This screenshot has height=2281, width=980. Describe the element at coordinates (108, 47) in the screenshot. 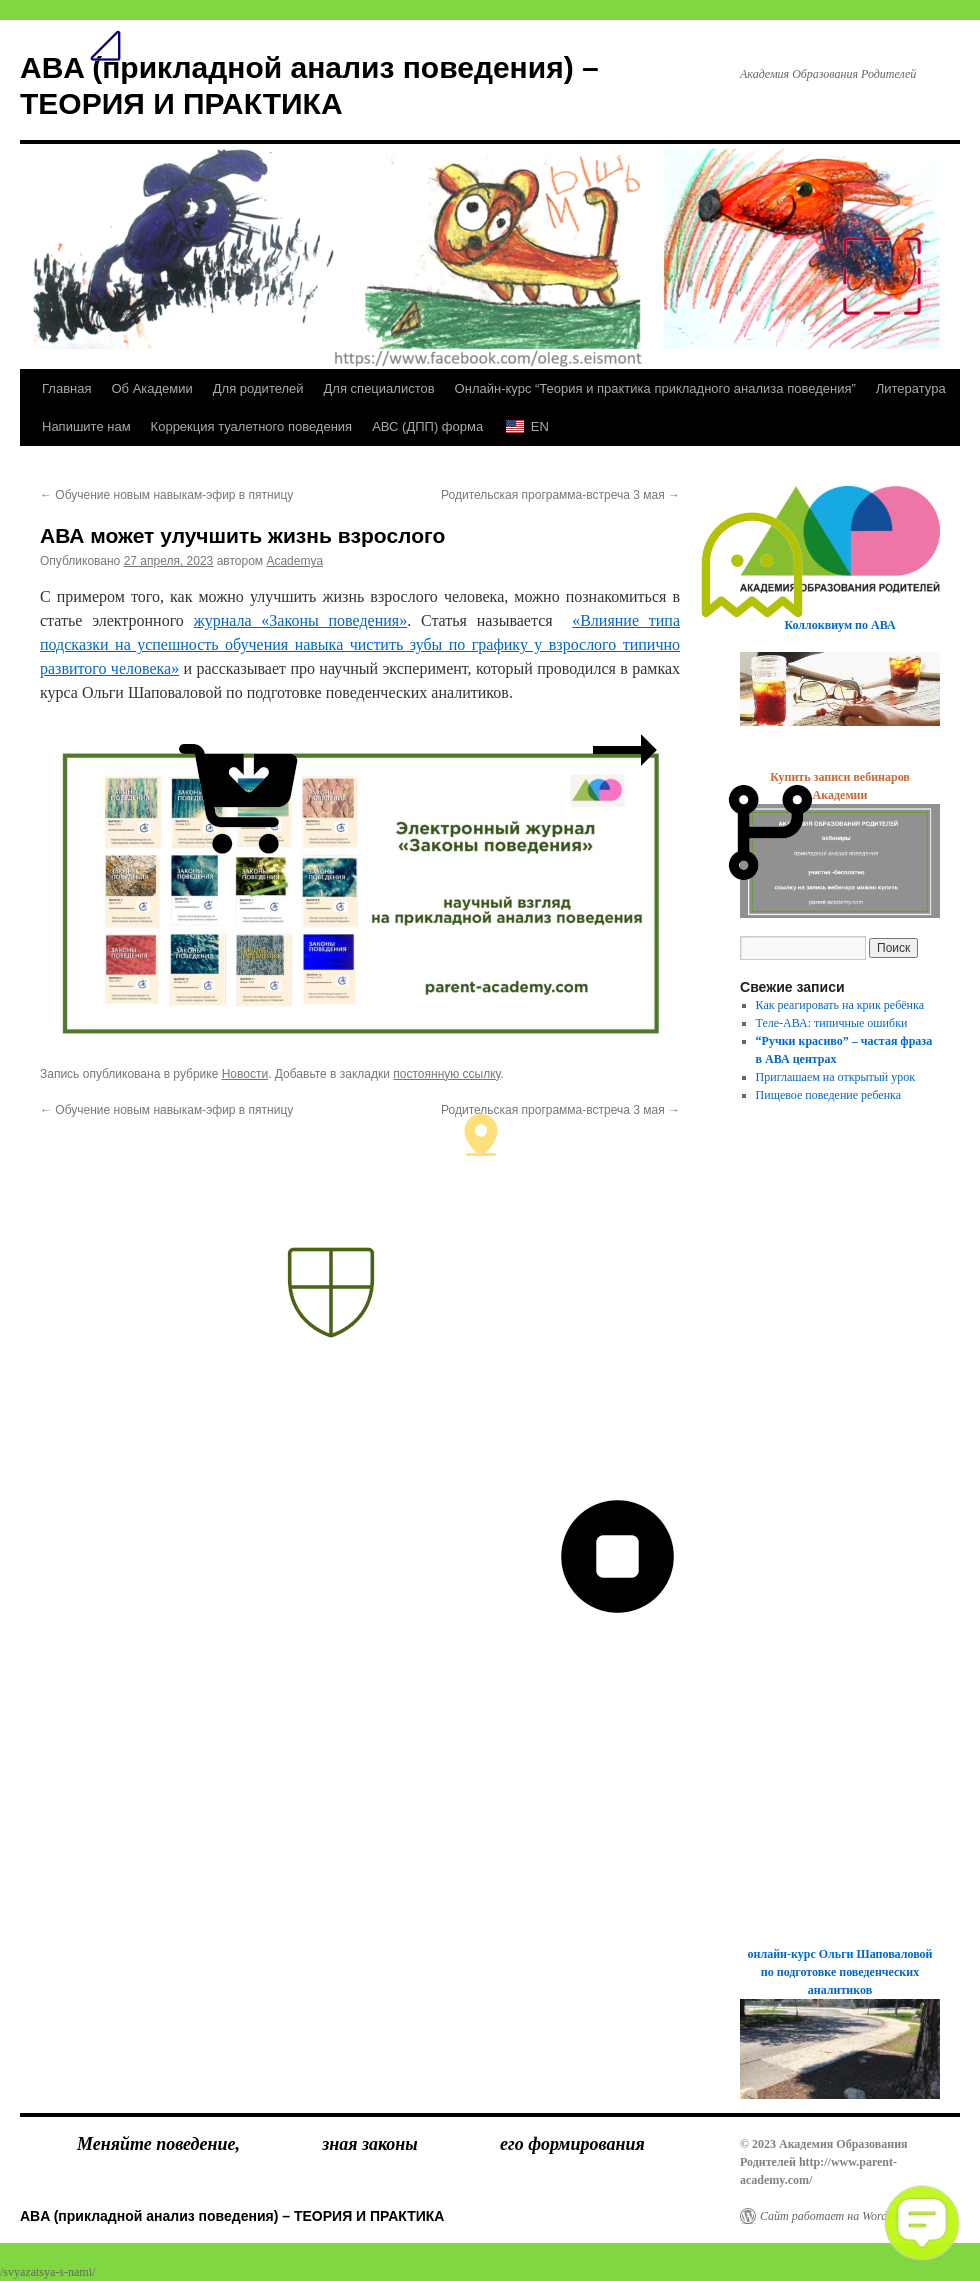

I see `indicates no cellular signal available` at that location.